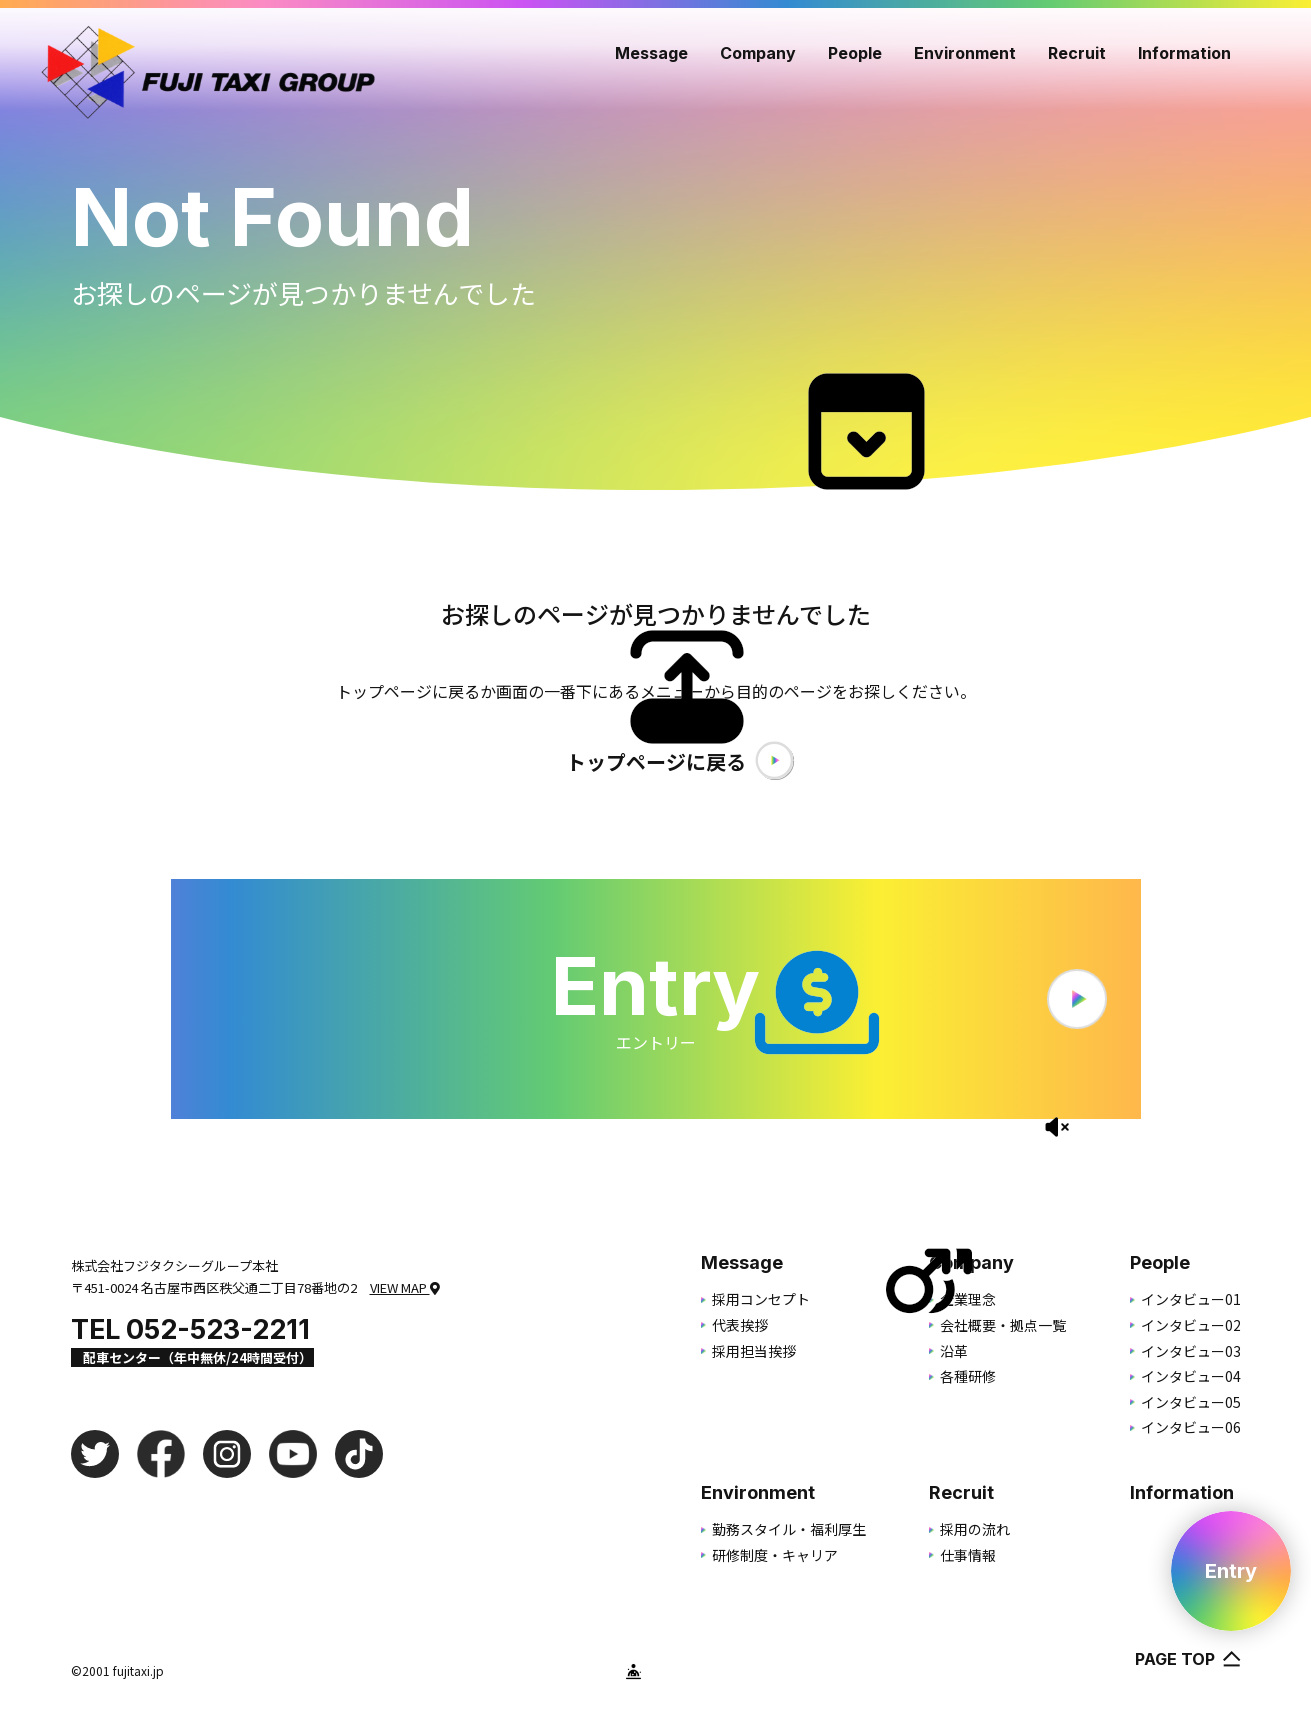 The height and width of the screenshot is (1711, 1311). I want to click on make a donation, so click(817, 999).